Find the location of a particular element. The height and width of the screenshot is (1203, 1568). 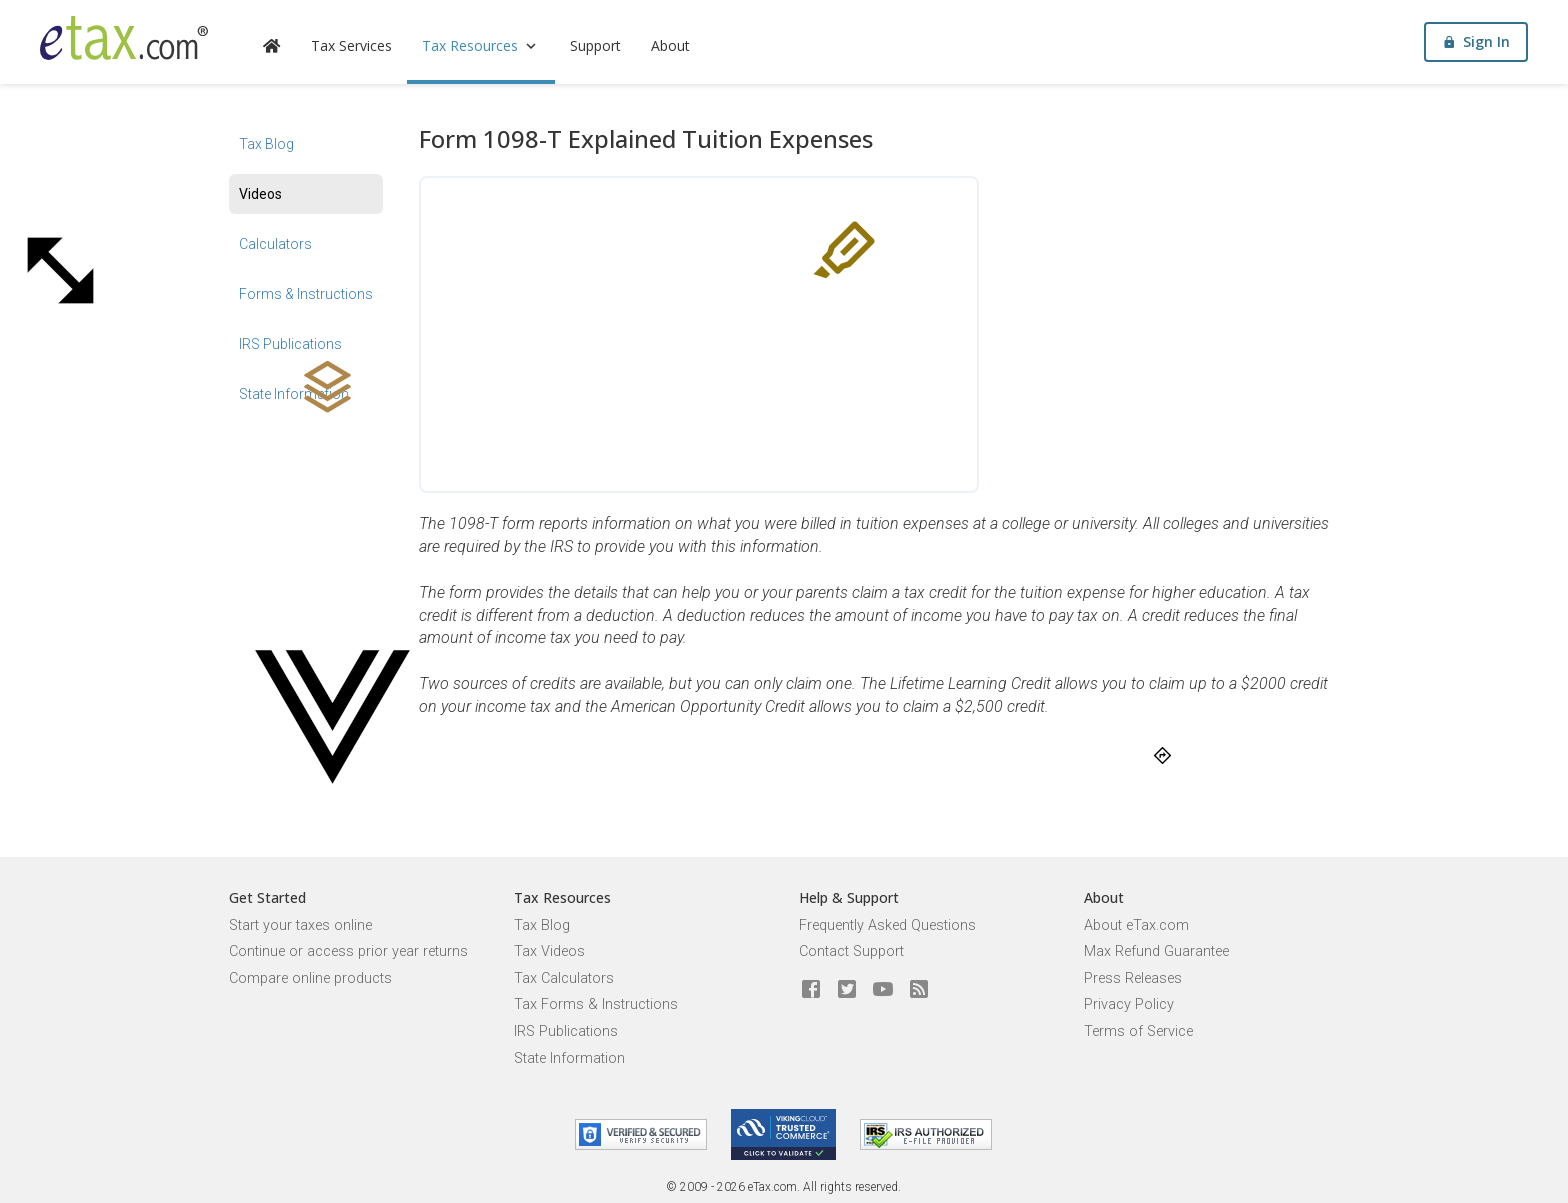

expand content diagonally is located at coordinates (60, 270).